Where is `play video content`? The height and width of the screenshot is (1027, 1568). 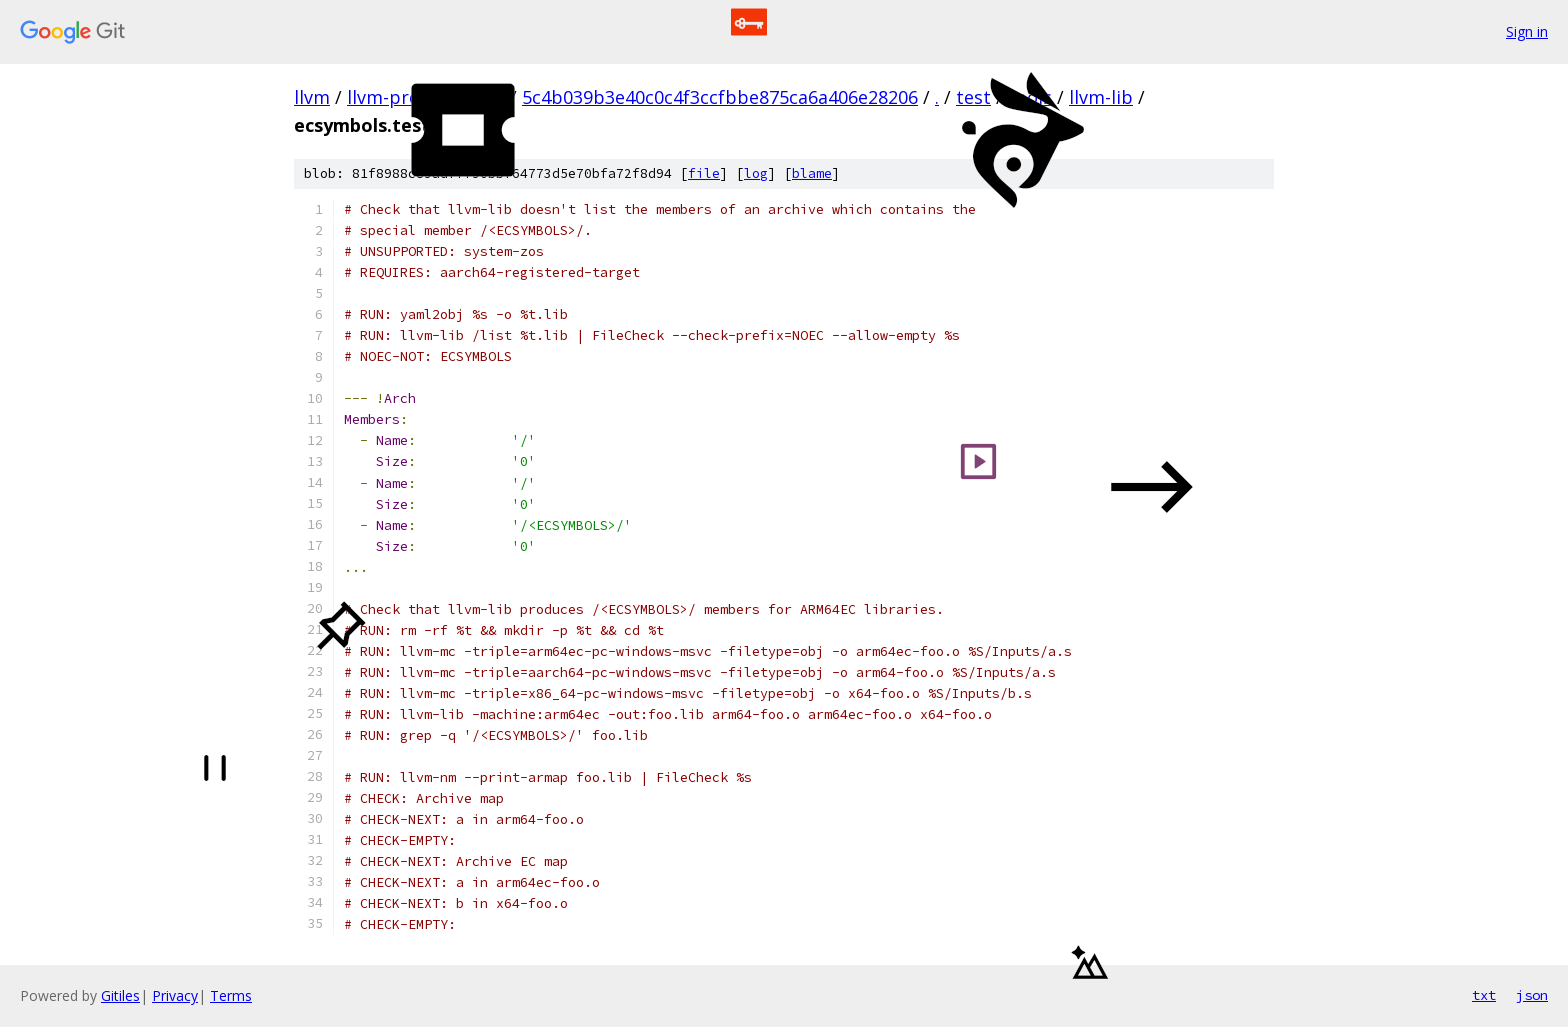 play video content is located at coordinates (978, 461).